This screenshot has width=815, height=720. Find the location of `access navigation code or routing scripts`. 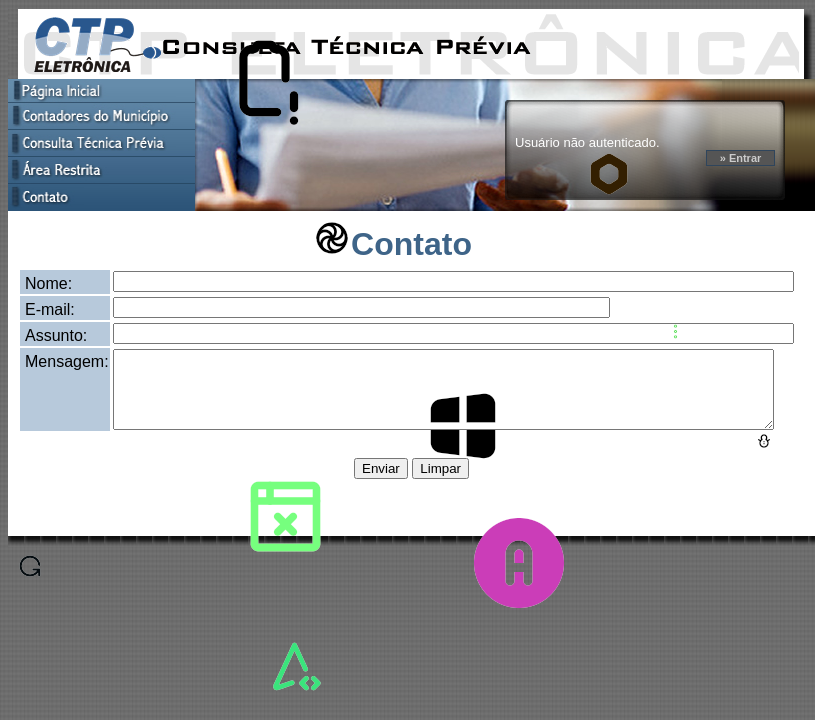

access navigation code or routing scripts is located at coordinates (294, 666).